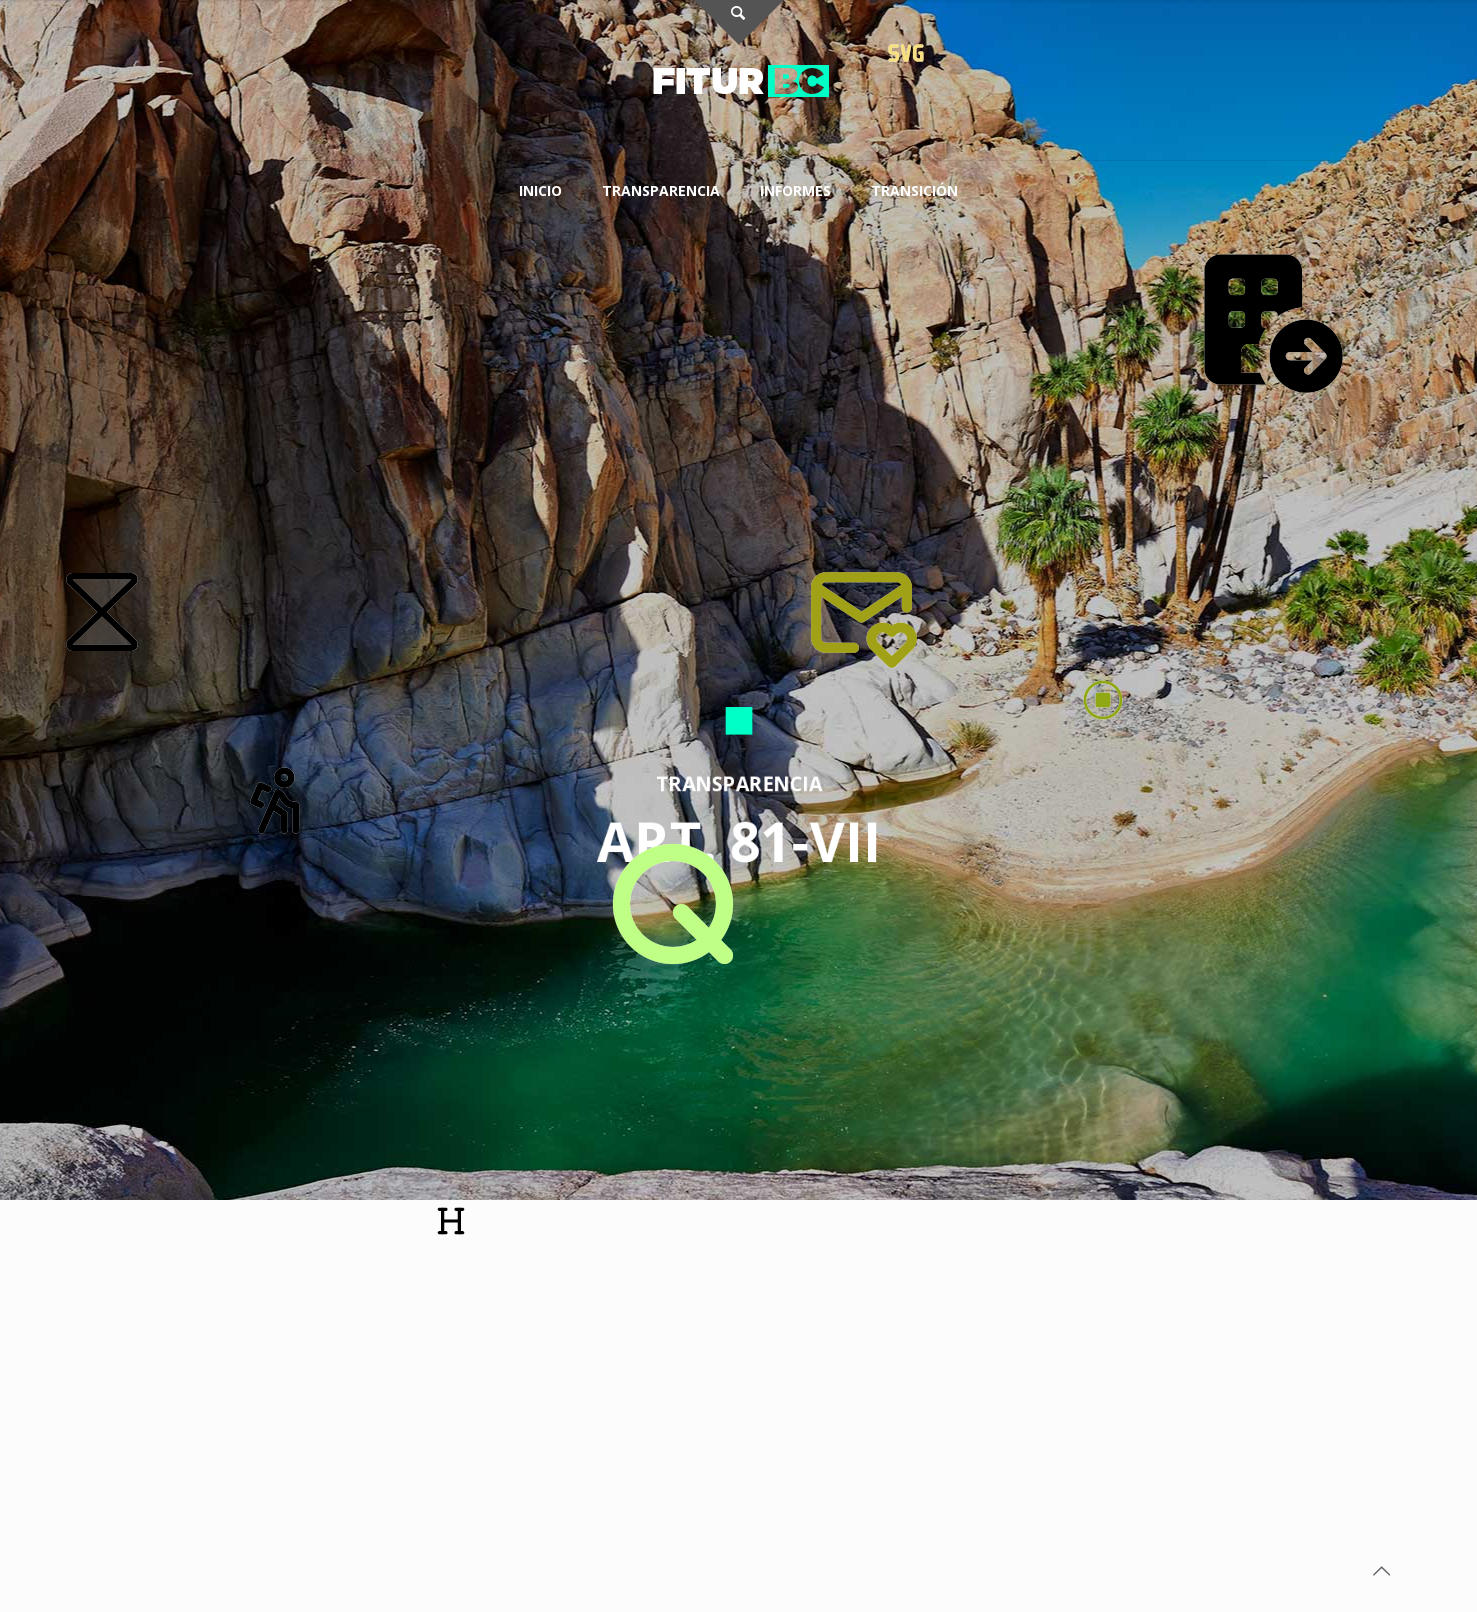  Describe the element at coordinates (1269, 319) in the screenshot. I see `navigate to building or office location` at that location.